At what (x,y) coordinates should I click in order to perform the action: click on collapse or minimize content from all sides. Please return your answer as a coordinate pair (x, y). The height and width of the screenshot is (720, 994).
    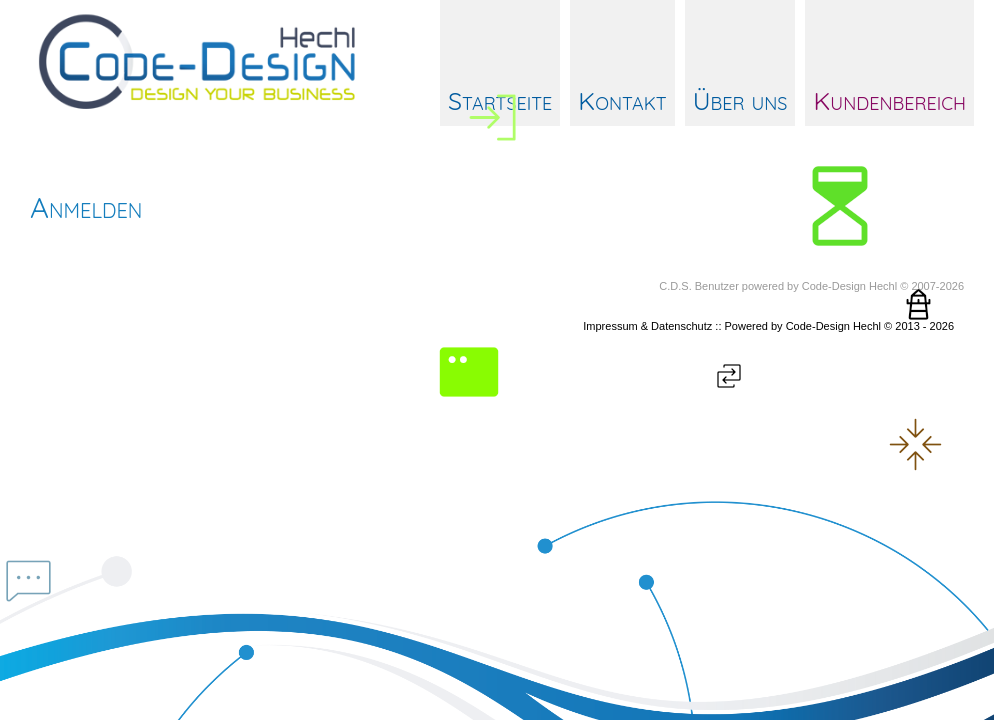
    Looking at the image, I should click on (915, 444).